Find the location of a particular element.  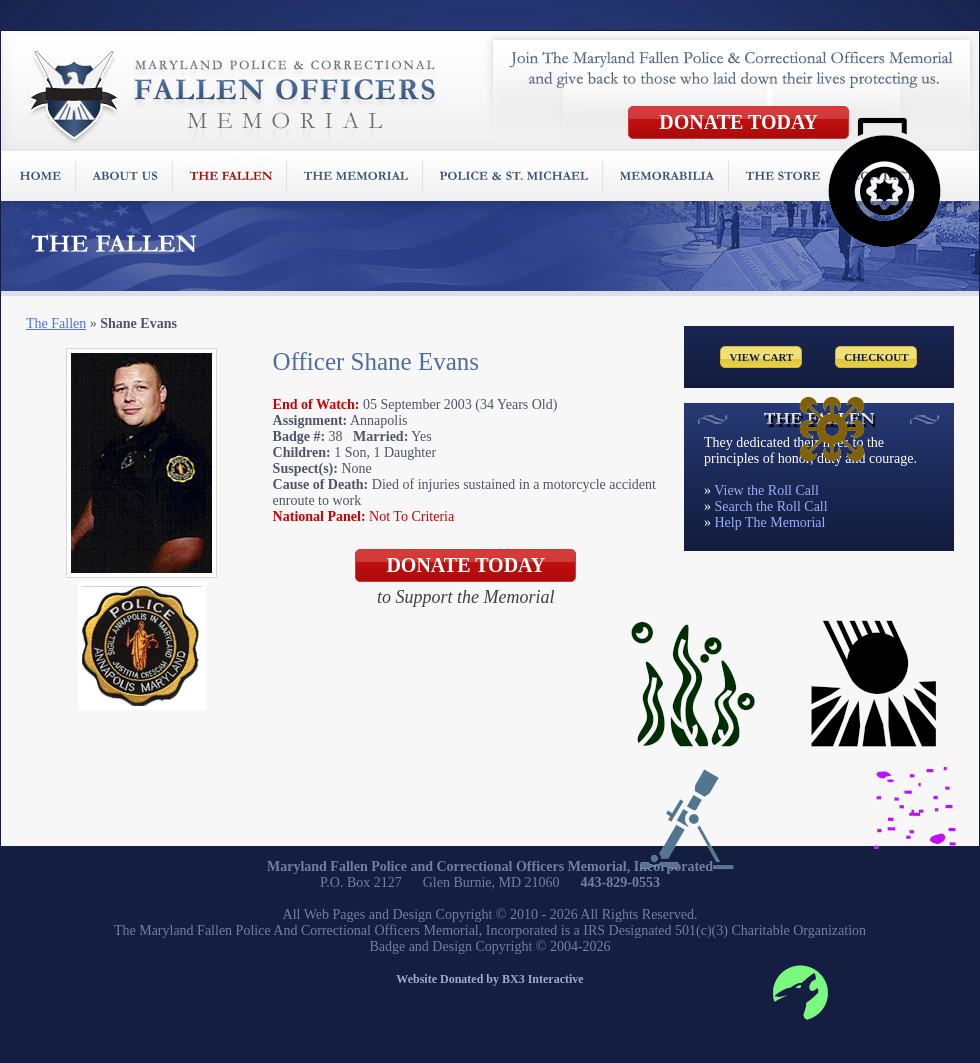

indicates aquatic or underwater environment is located at coordinates (693, 684).